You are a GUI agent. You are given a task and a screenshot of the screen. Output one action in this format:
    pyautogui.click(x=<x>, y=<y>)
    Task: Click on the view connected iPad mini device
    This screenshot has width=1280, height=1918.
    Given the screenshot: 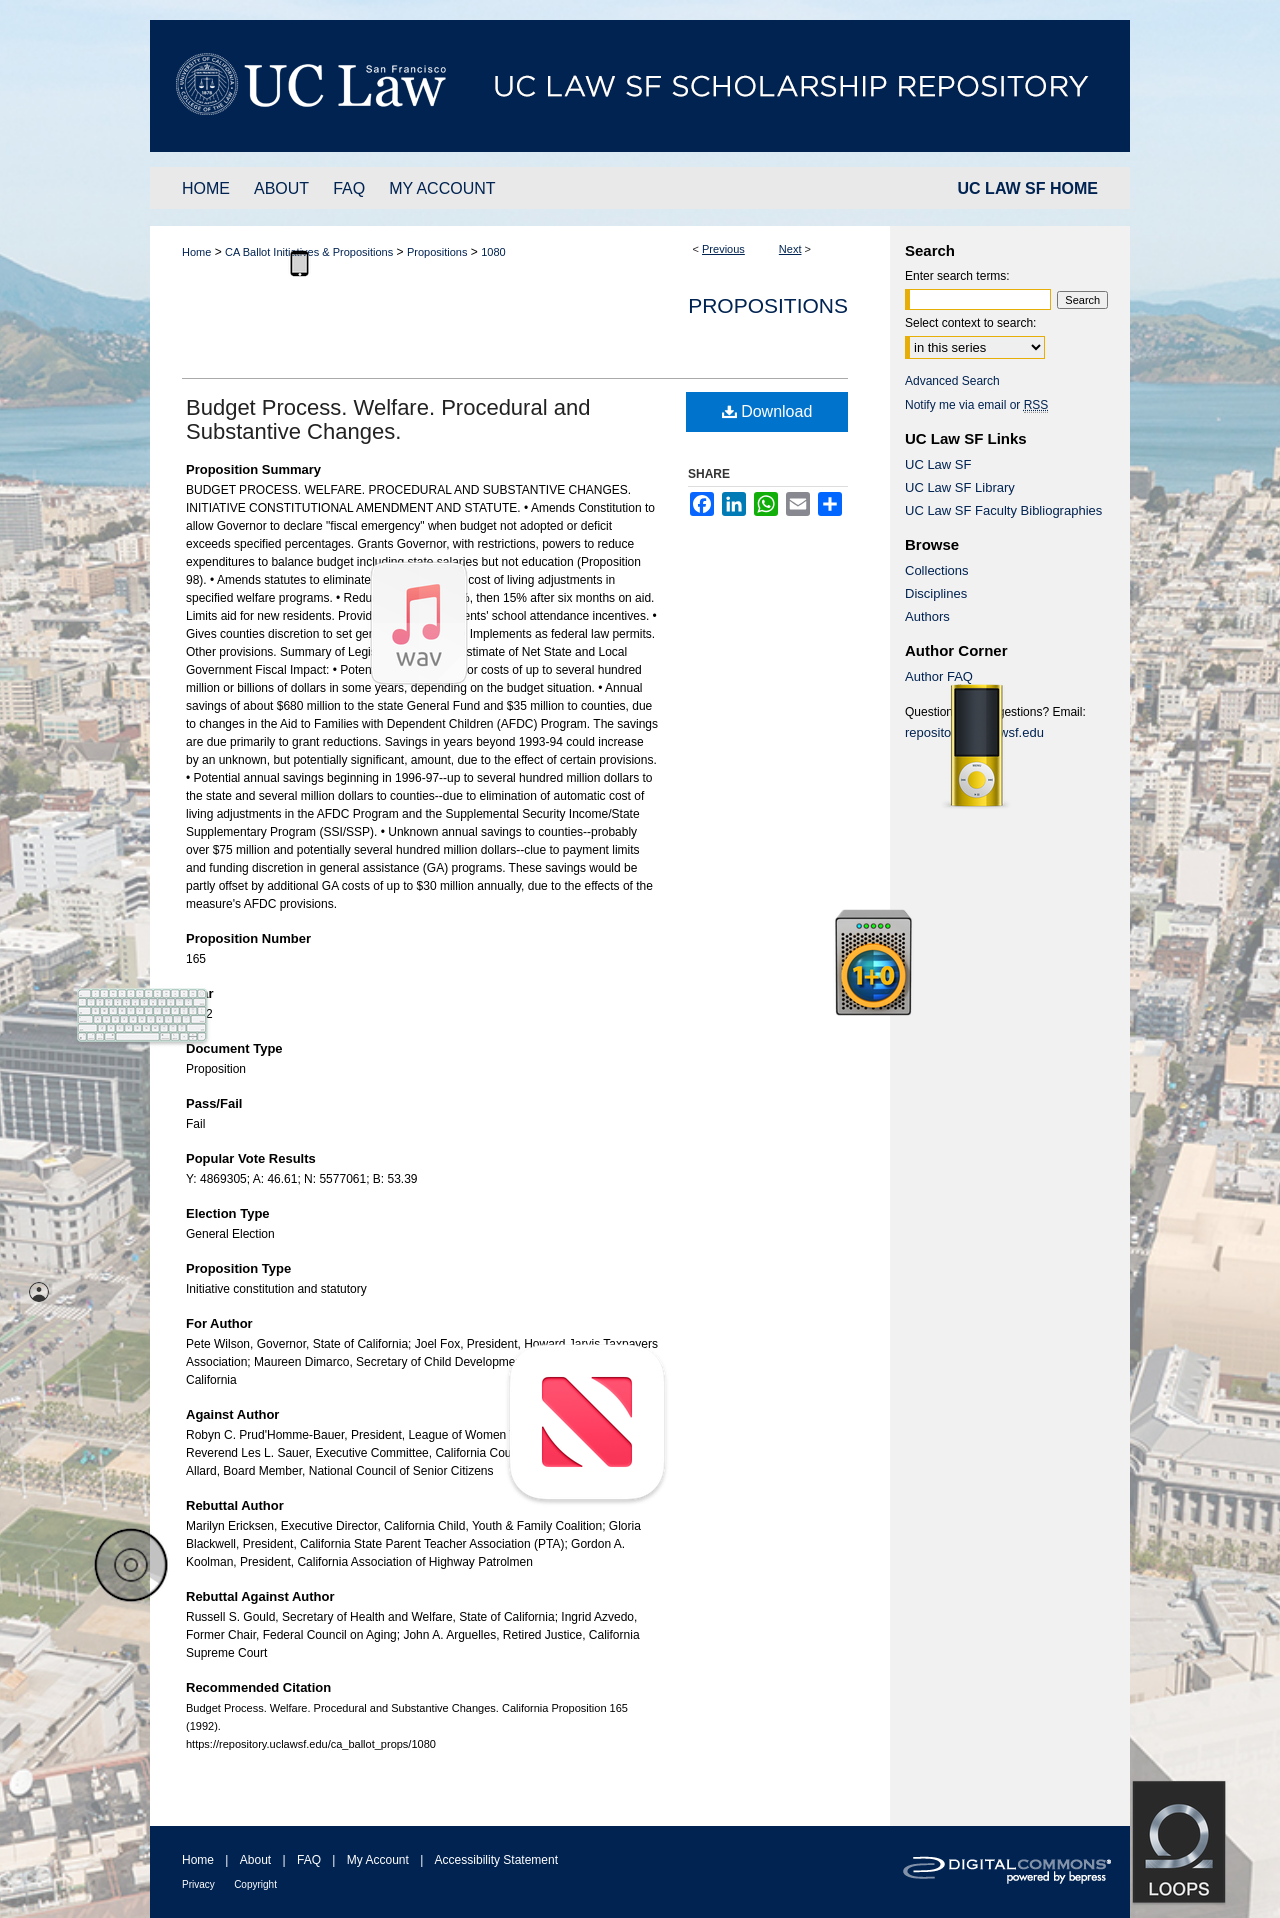 What is the action you would take?
    pyautogui.click(x=299, y=263)
    